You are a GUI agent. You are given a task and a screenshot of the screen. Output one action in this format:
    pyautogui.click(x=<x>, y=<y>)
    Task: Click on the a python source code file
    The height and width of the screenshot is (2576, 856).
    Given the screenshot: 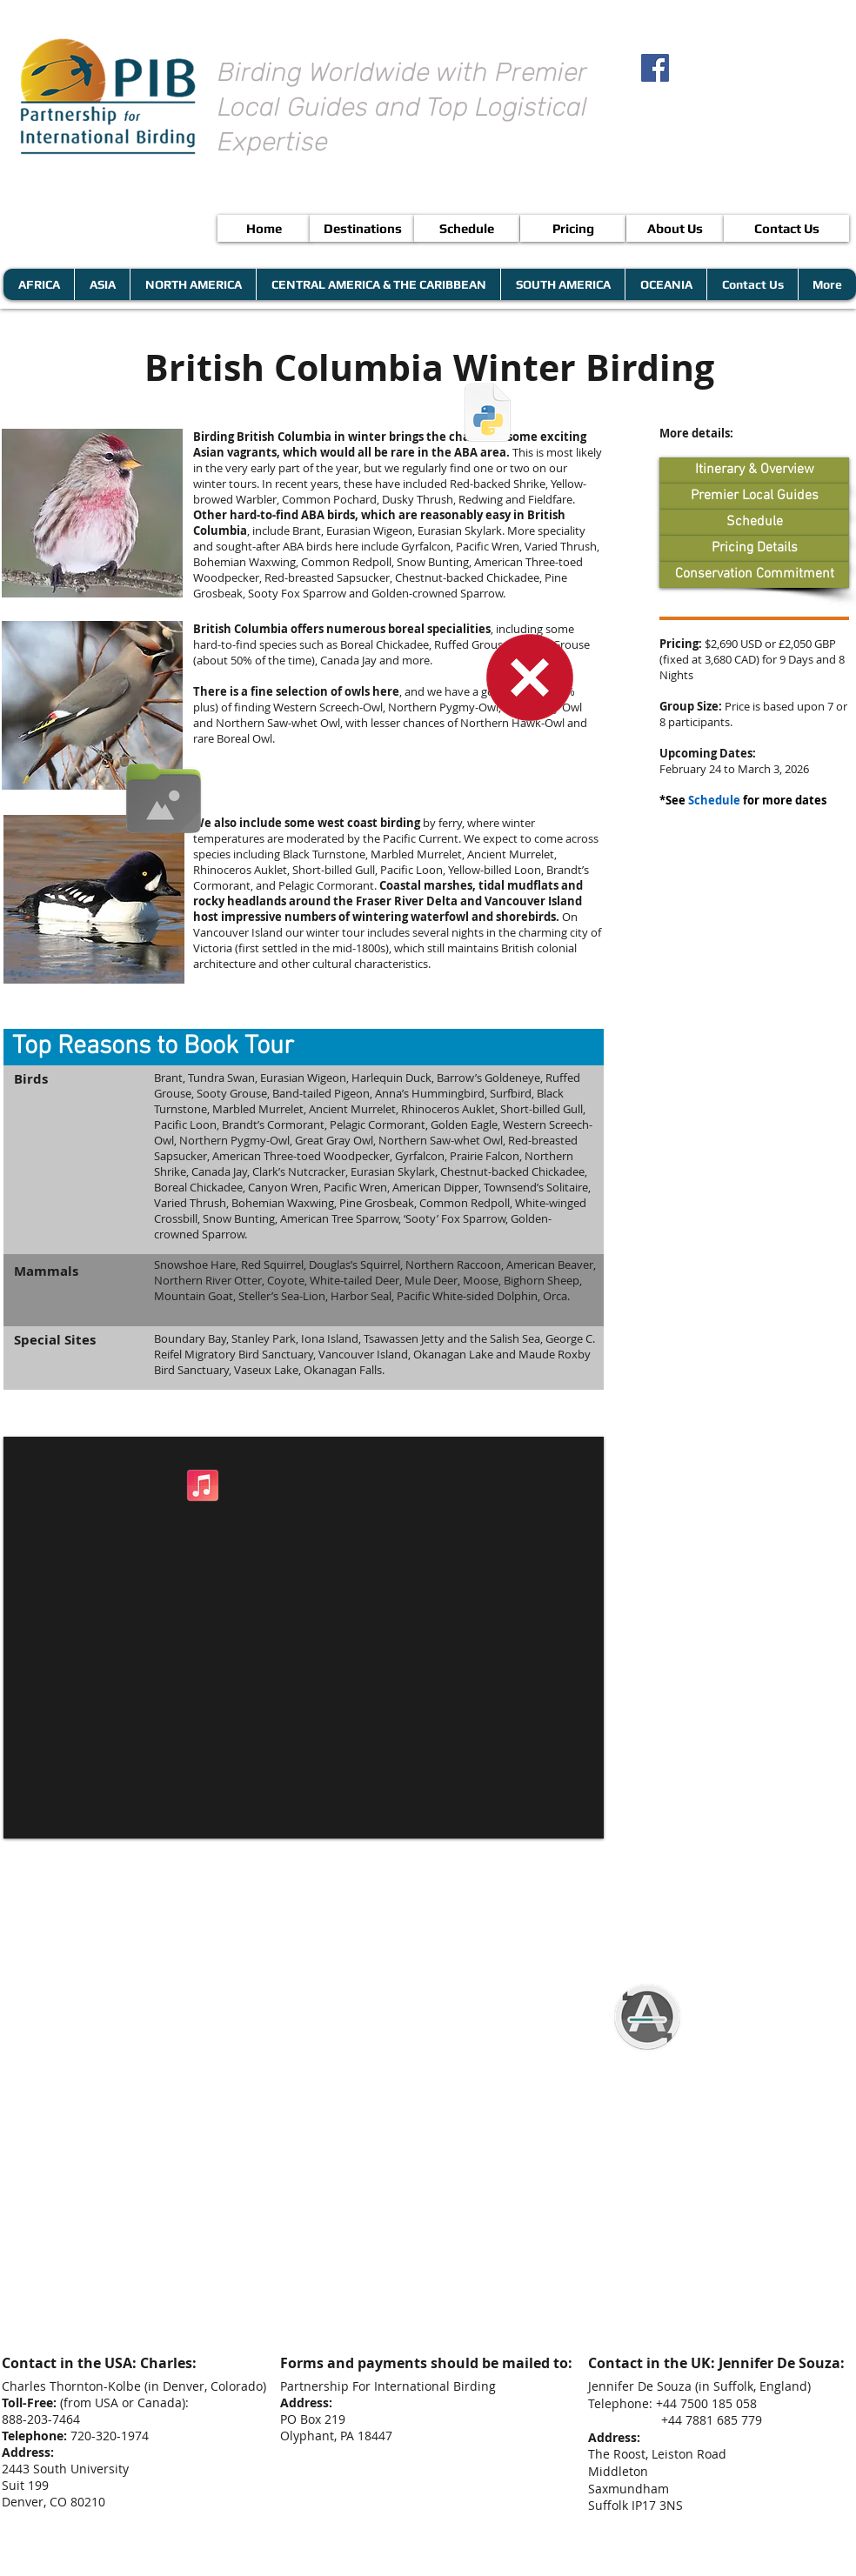 What is the action you would take?
    pyautogui.click(x=487, y=412)
    